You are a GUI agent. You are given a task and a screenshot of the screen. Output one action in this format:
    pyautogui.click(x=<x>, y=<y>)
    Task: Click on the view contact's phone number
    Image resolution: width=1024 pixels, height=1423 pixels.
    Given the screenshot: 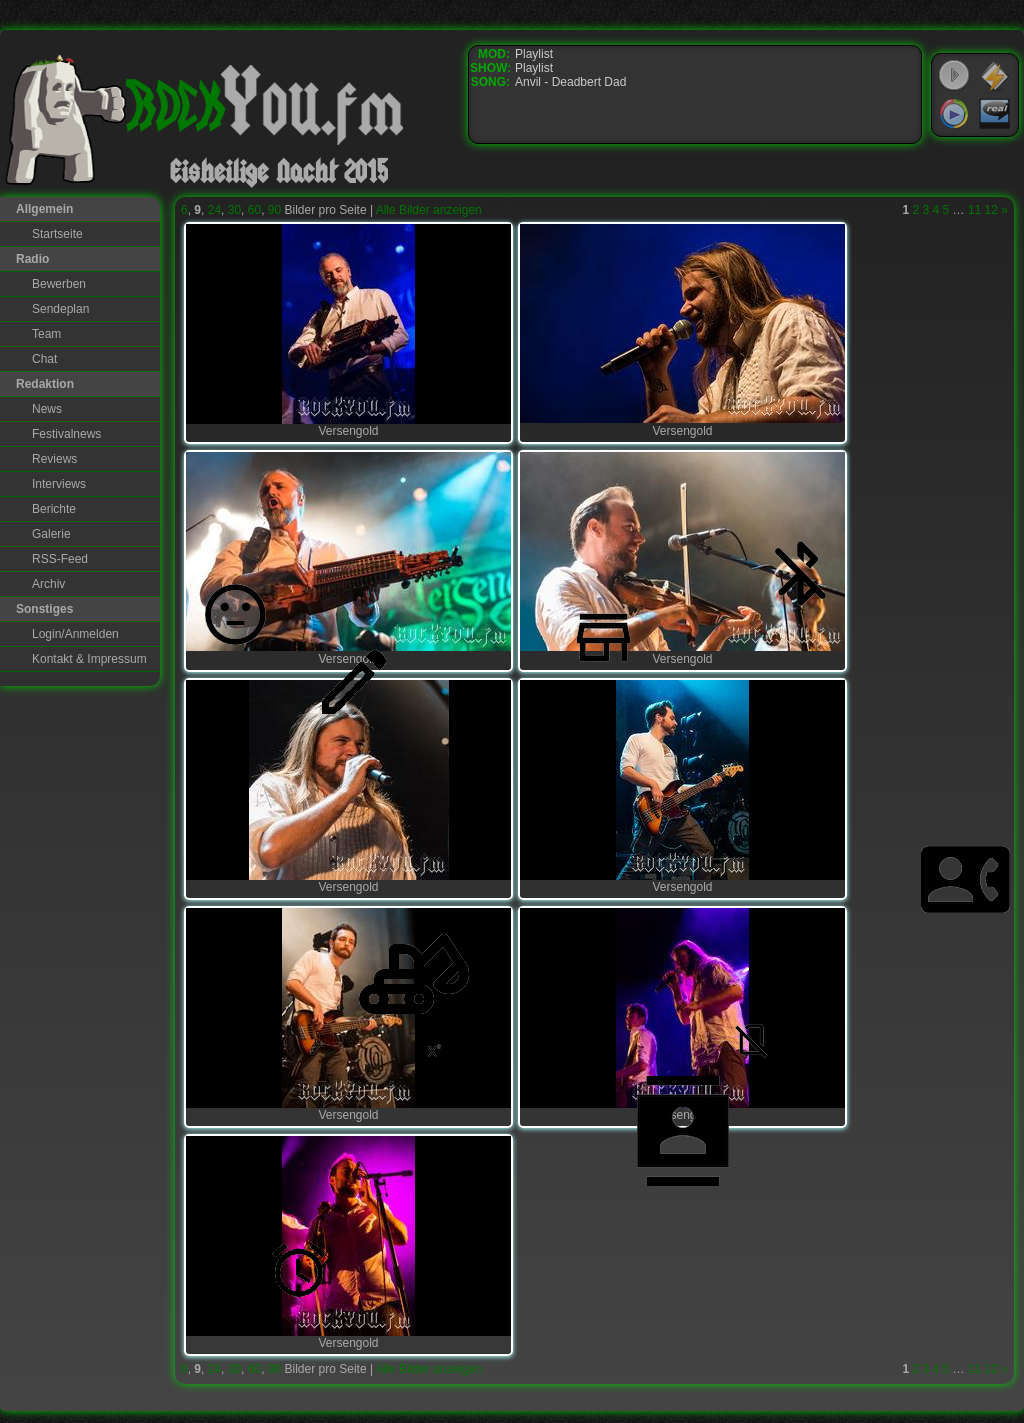 What is the action you would take?
    pyautogui.click(x=965, y=879)
    